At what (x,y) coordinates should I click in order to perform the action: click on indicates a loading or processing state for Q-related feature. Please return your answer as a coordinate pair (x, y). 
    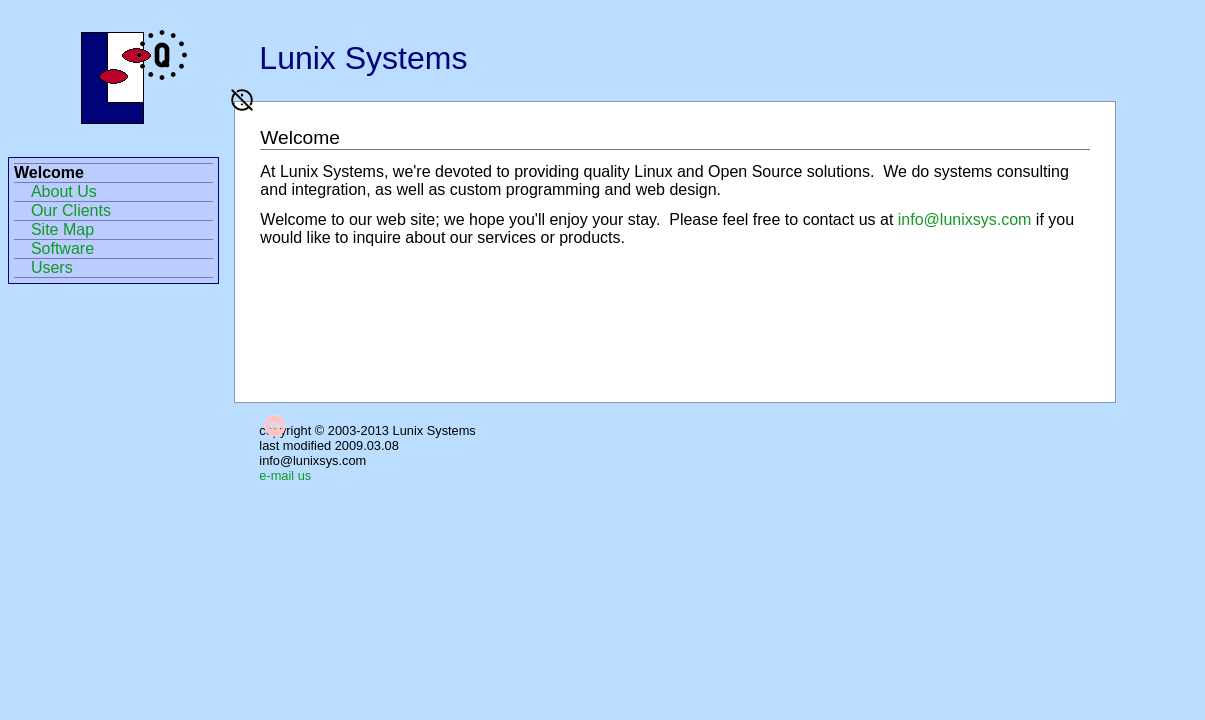
    Looking at the image, I should click on (162, 55).